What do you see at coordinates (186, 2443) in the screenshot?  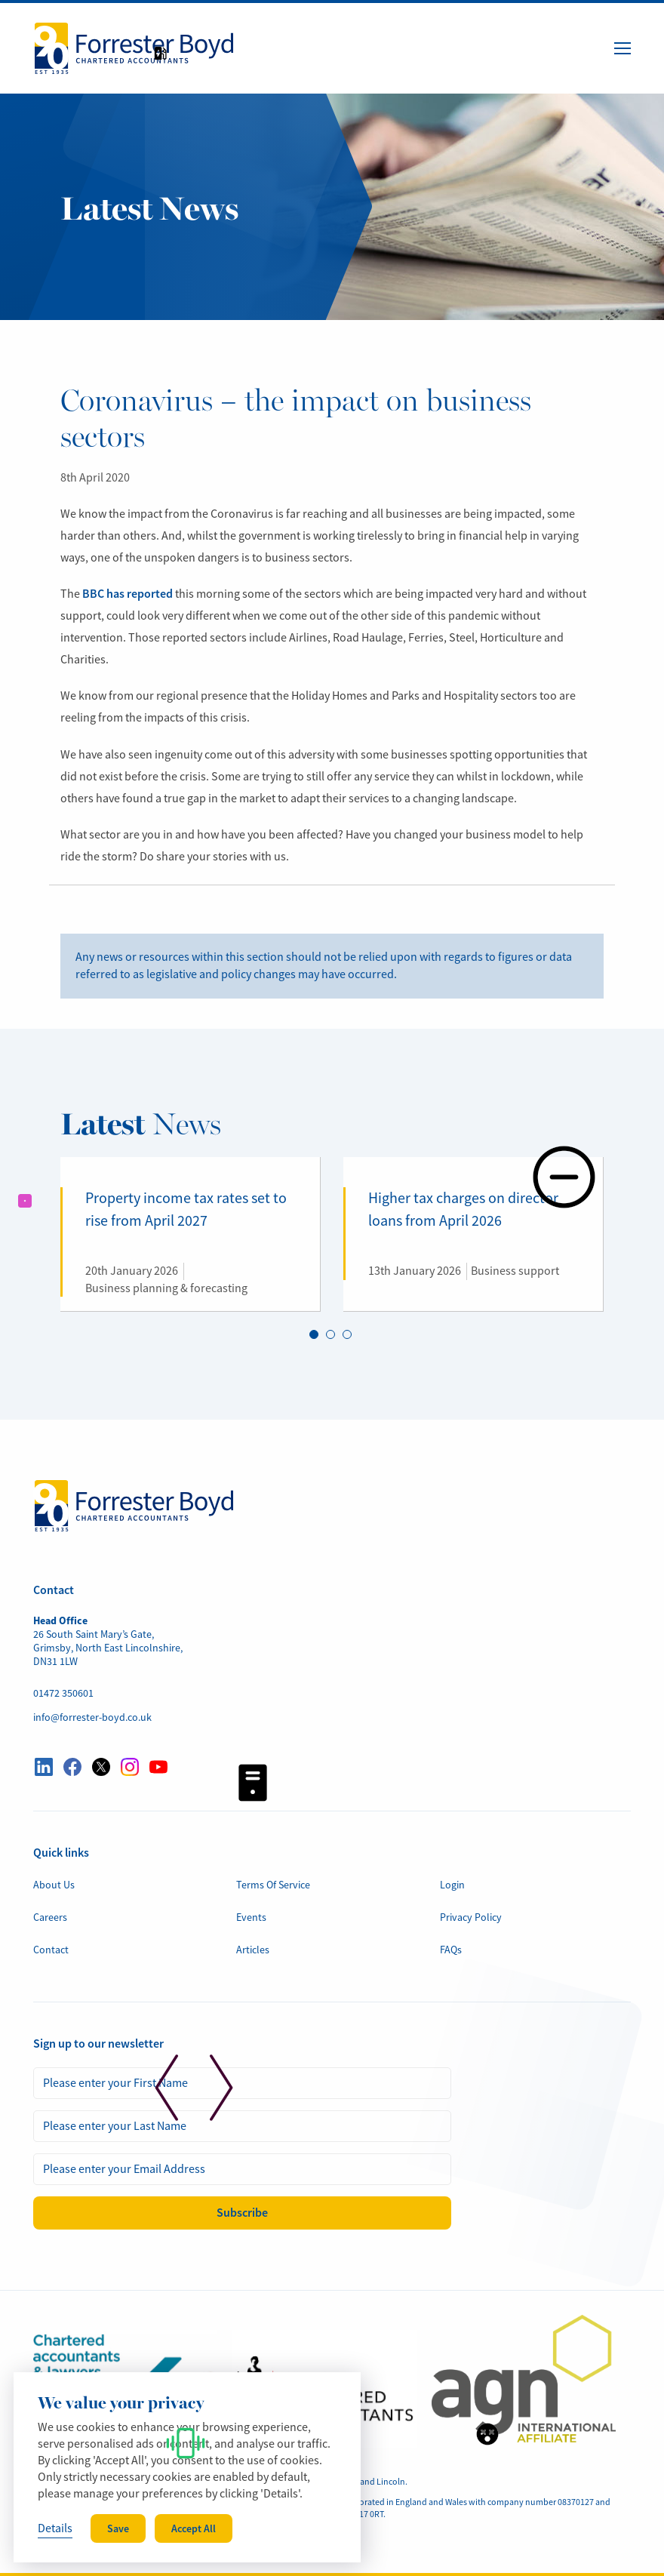 I see `enable vibrate mode on your device` at bounding box center [186, 2443].